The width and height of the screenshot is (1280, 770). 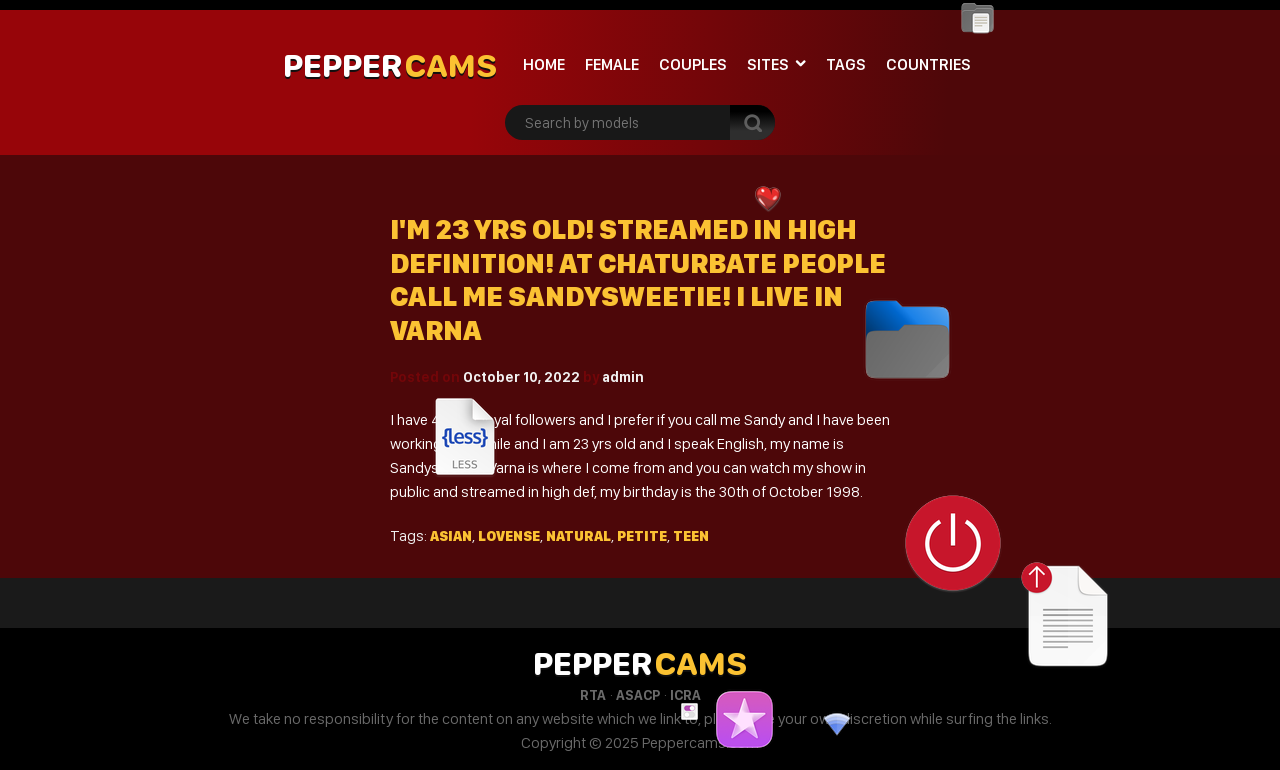 I want to click on open the iTunes Store app, so click(x=744, y=719).